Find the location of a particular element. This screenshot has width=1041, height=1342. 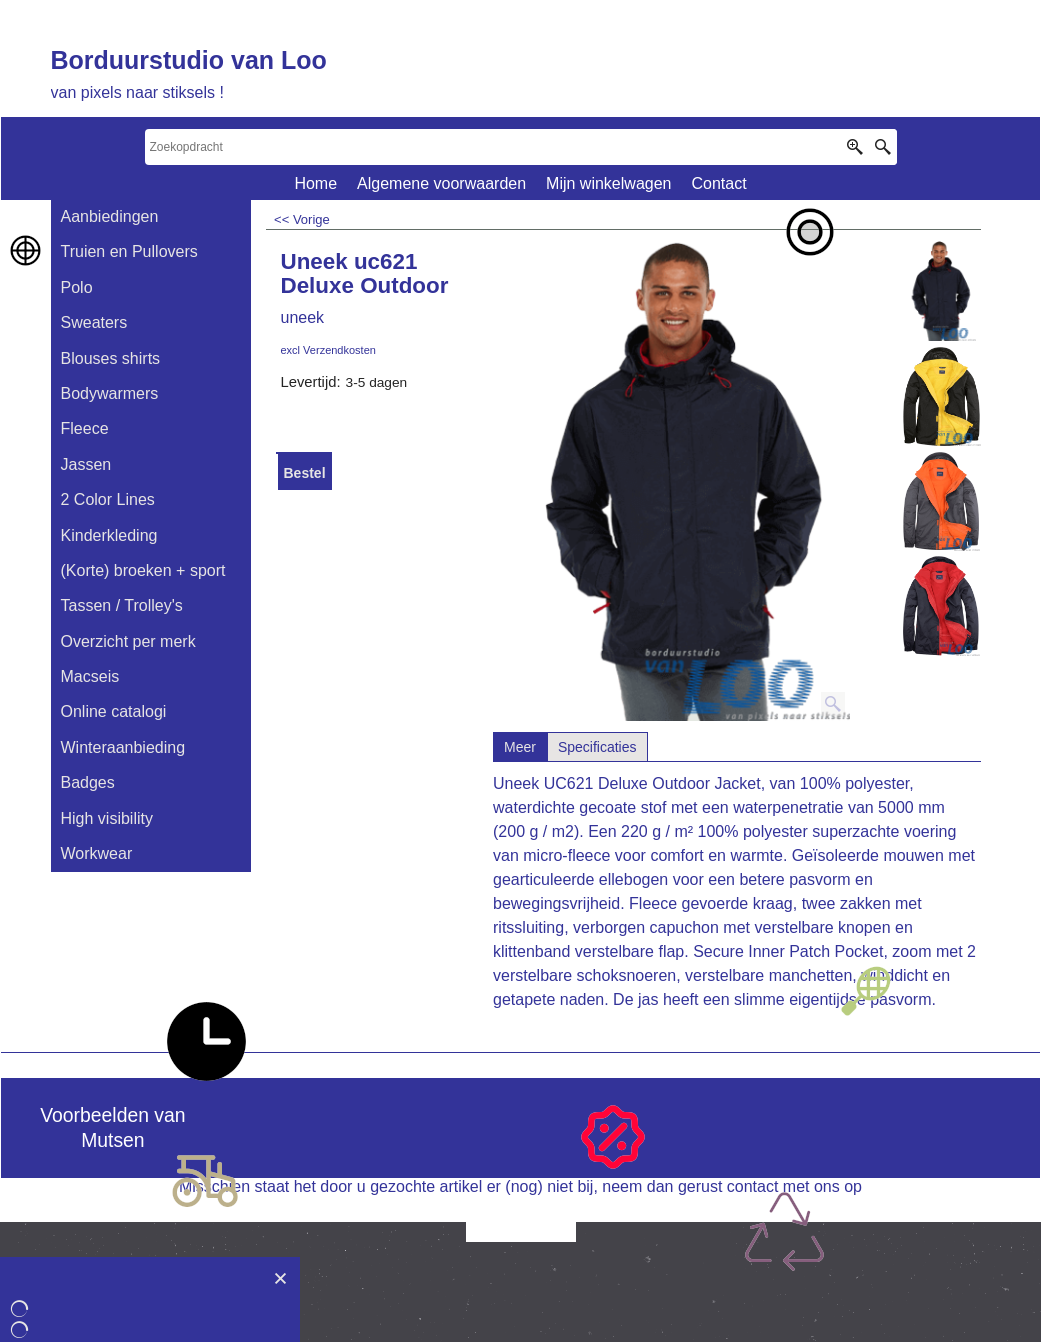

view polar chart or radial data visualization is located at coordinates (25, 250).